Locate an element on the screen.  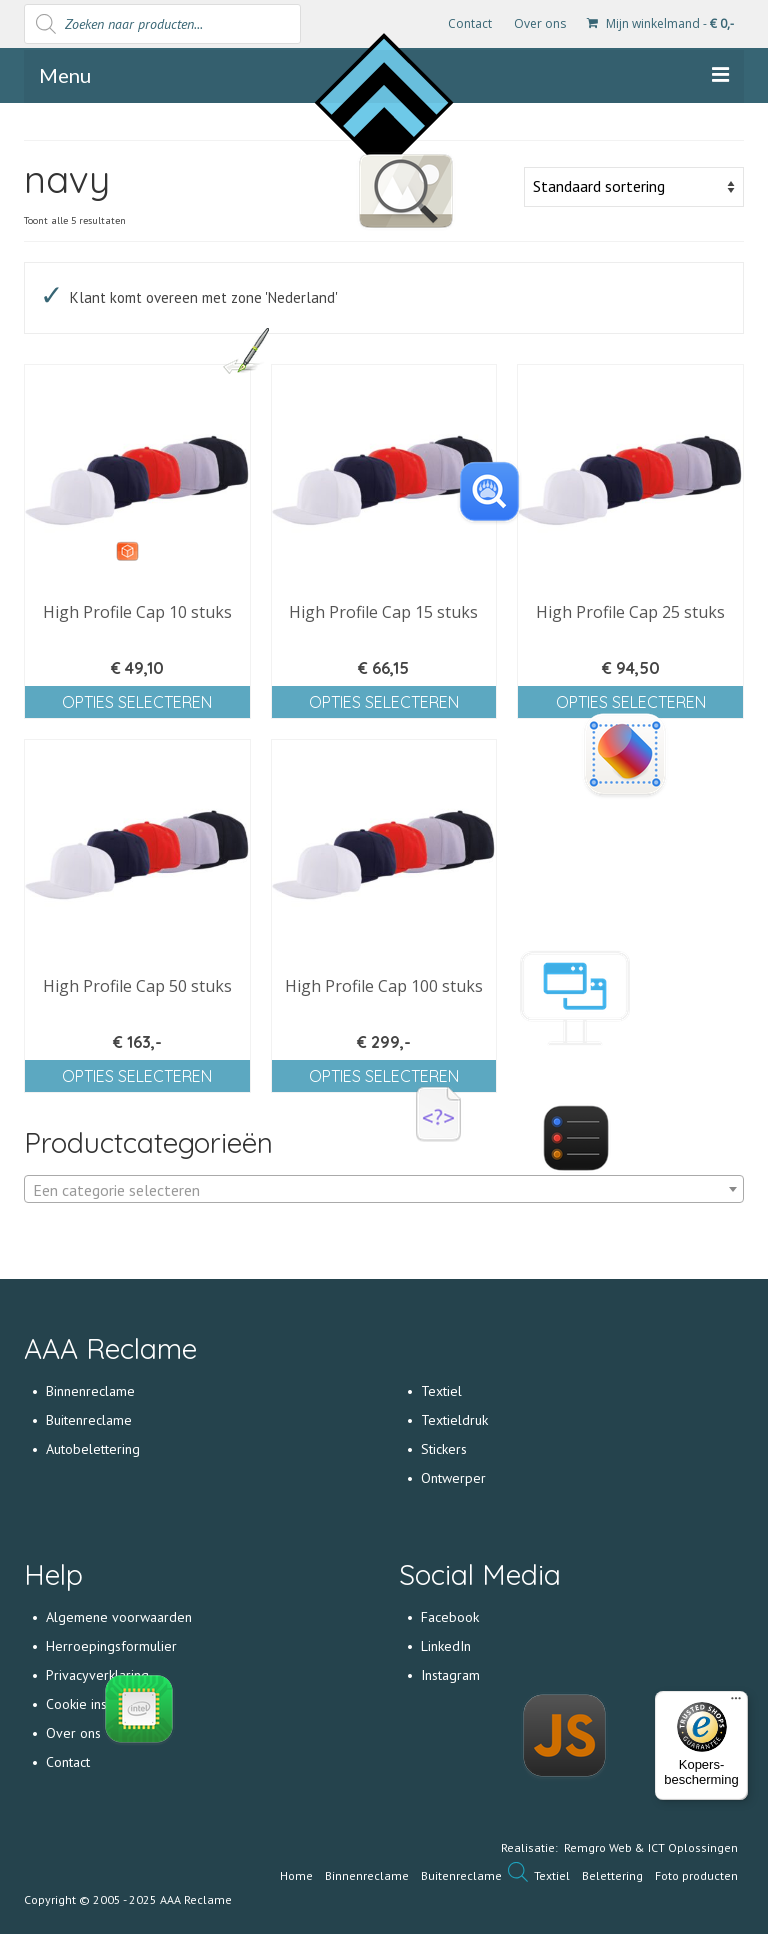
open the reminders app is located at coordinates (576, 1138).